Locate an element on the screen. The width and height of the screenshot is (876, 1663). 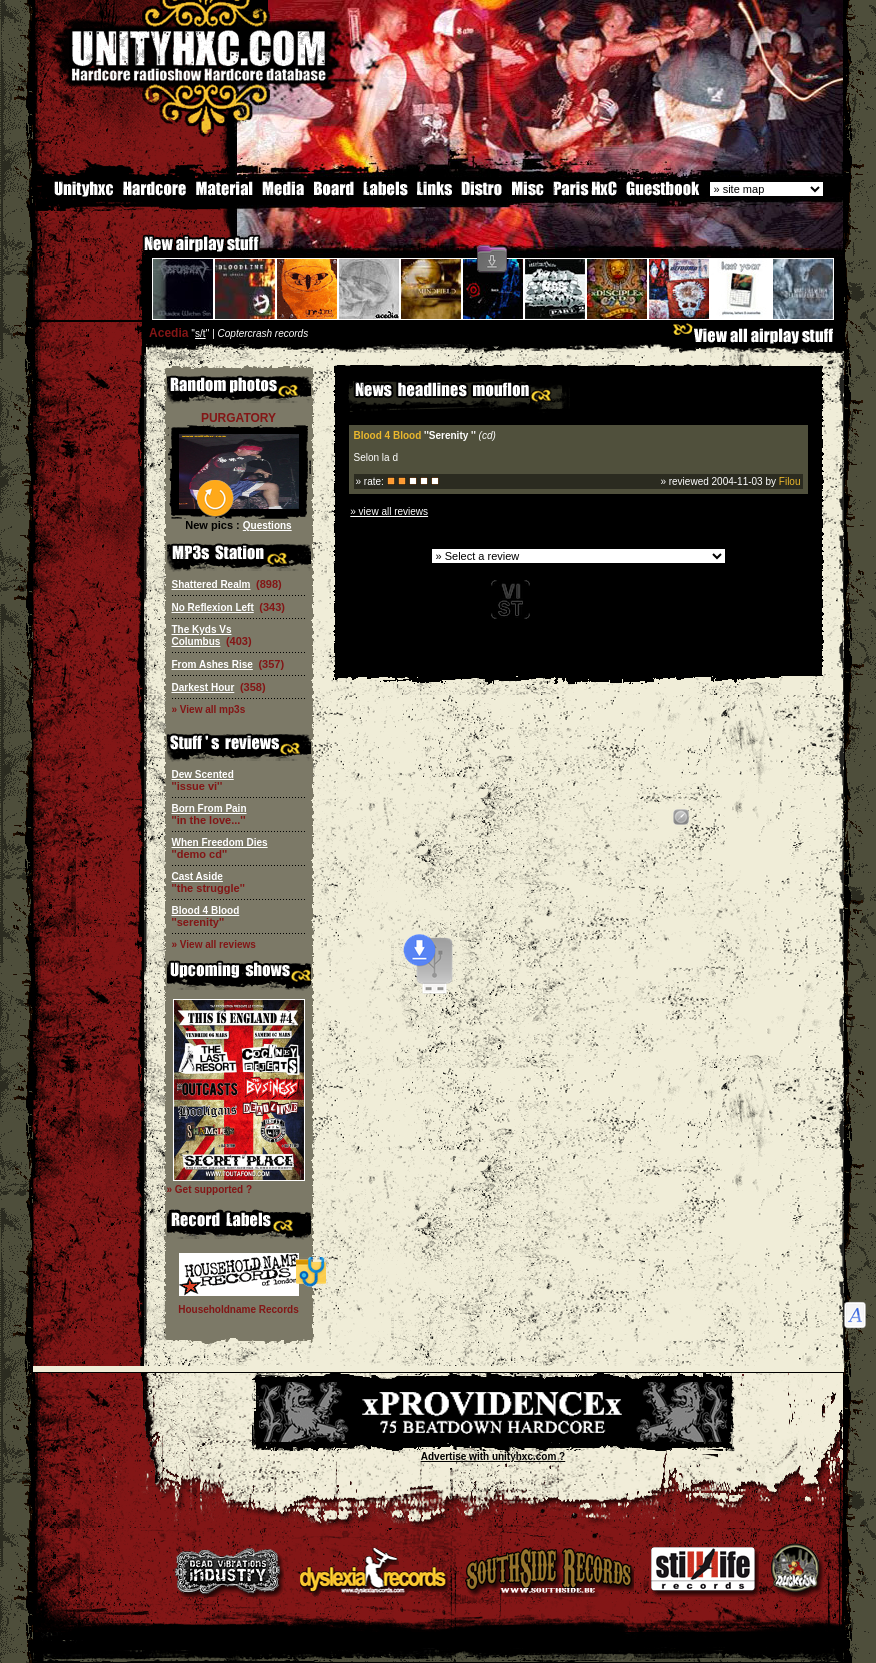
vietnamese input method - simple telex keyboard is located at coordinates (510, 599).